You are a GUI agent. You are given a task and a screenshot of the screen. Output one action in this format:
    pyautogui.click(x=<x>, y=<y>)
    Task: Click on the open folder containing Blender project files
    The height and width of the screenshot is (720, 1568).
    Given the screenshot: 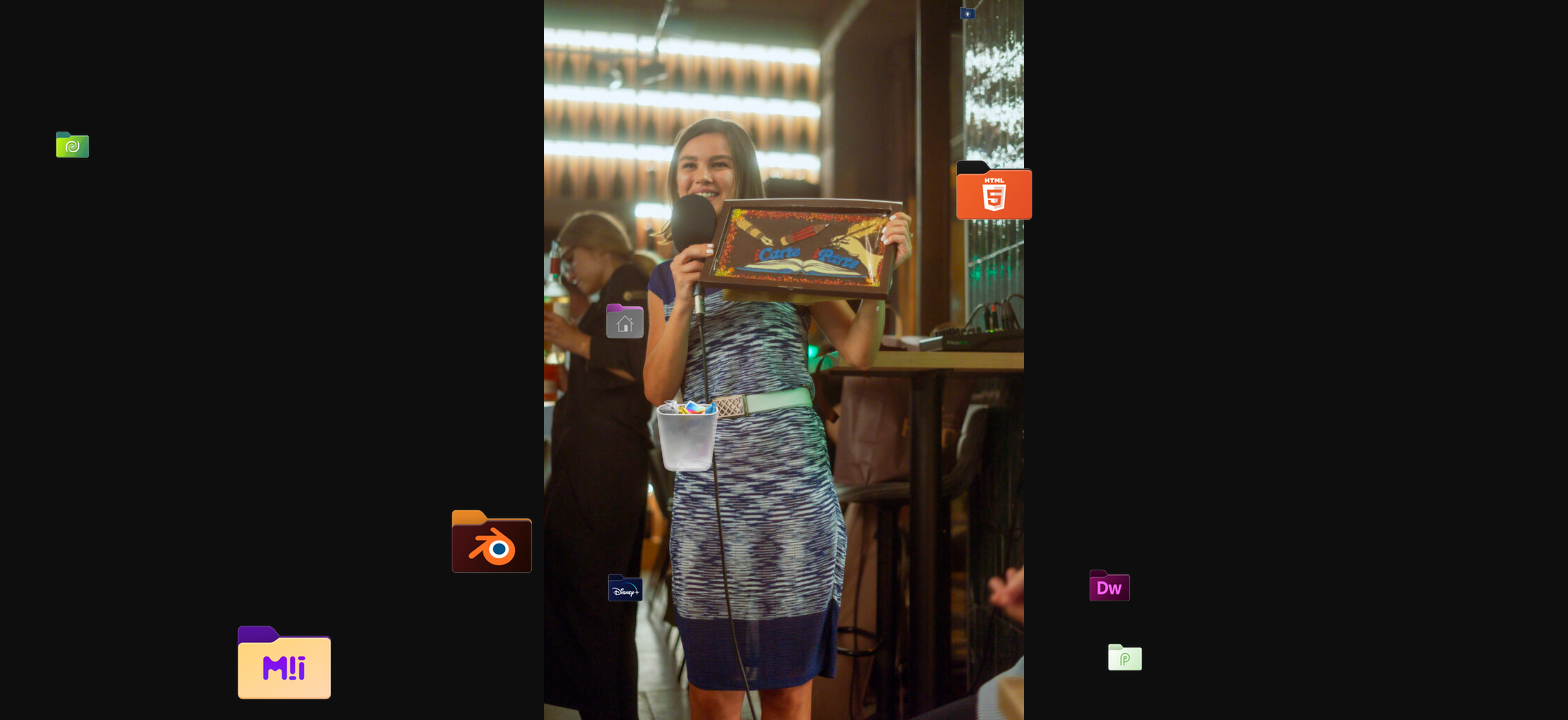 What is the action you would take?
    pyautogui.click(x=491, y=543)
    